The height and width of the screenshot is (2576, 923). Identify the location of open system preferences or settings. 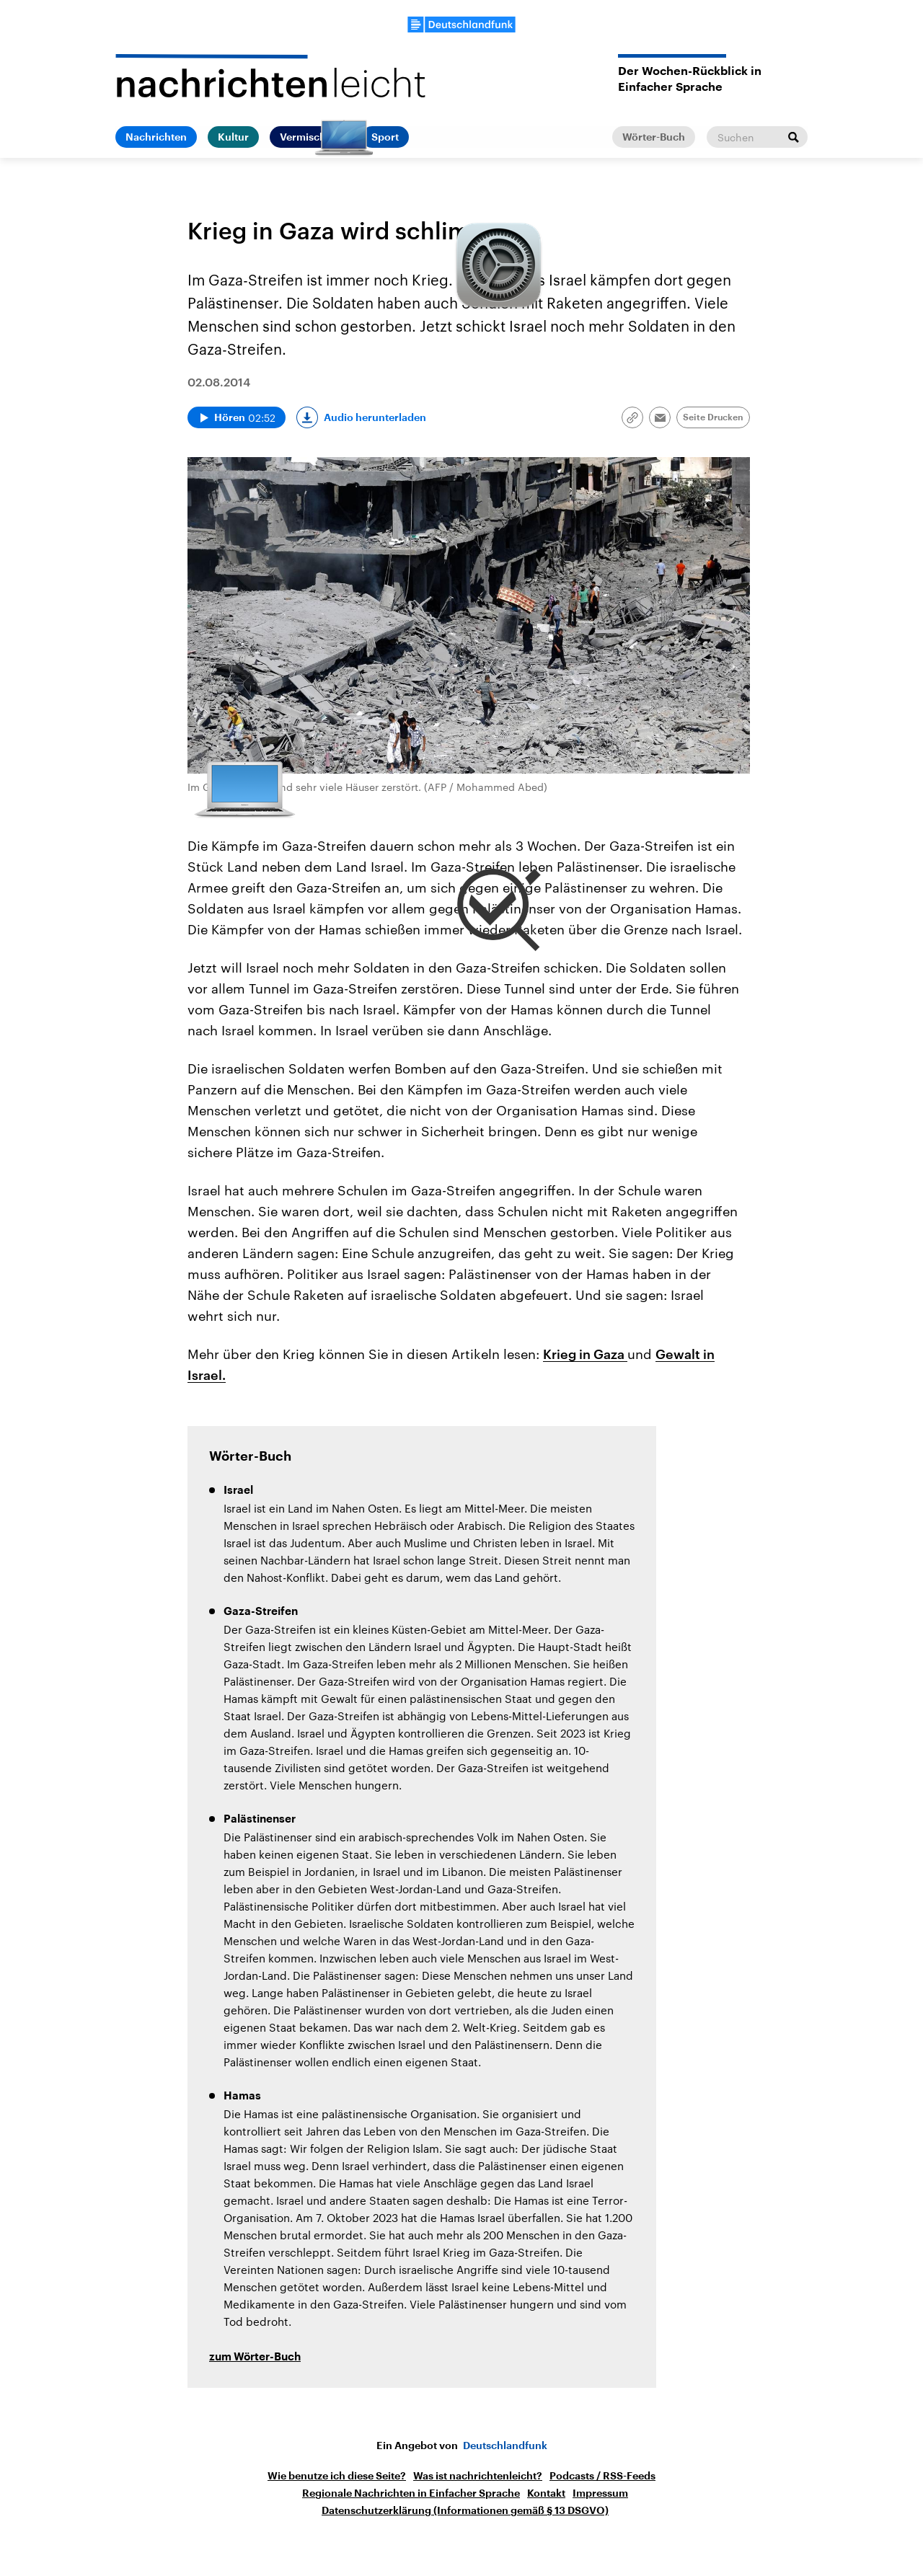
(498, 265).